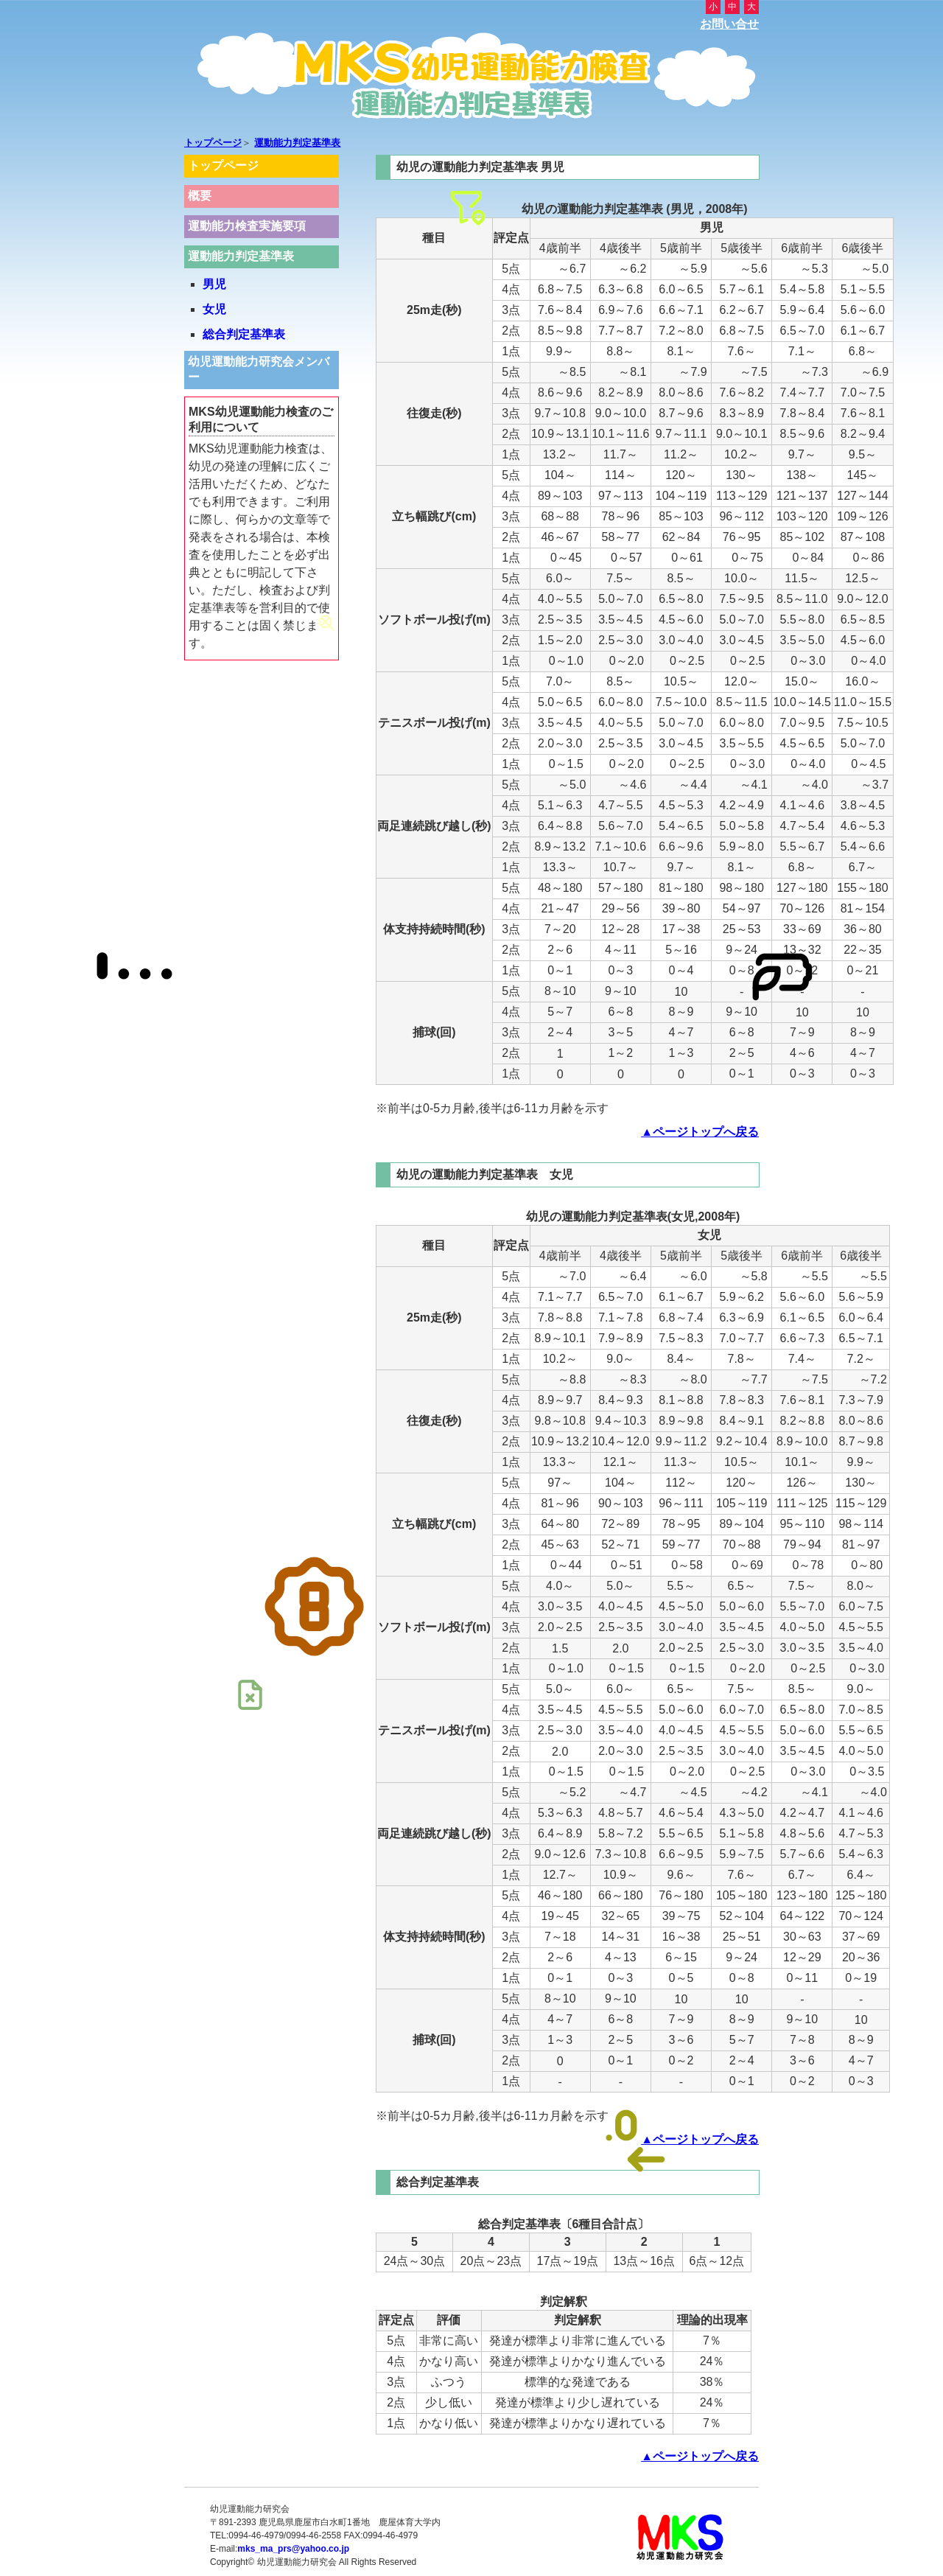 The image size is (943, 2576). What do you see at coordinates (314, 1606) in the screenshot?
I see `indicates rank or position number 8` at bounding box center [314, 1606].